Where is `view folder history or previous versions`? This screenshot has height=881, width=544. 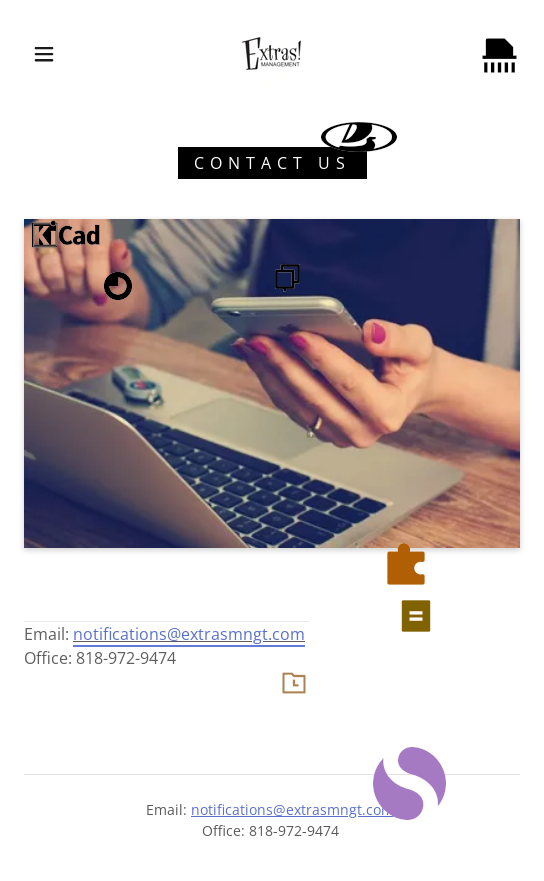
view folder history or previous versions is located at coordinates (294, 683).